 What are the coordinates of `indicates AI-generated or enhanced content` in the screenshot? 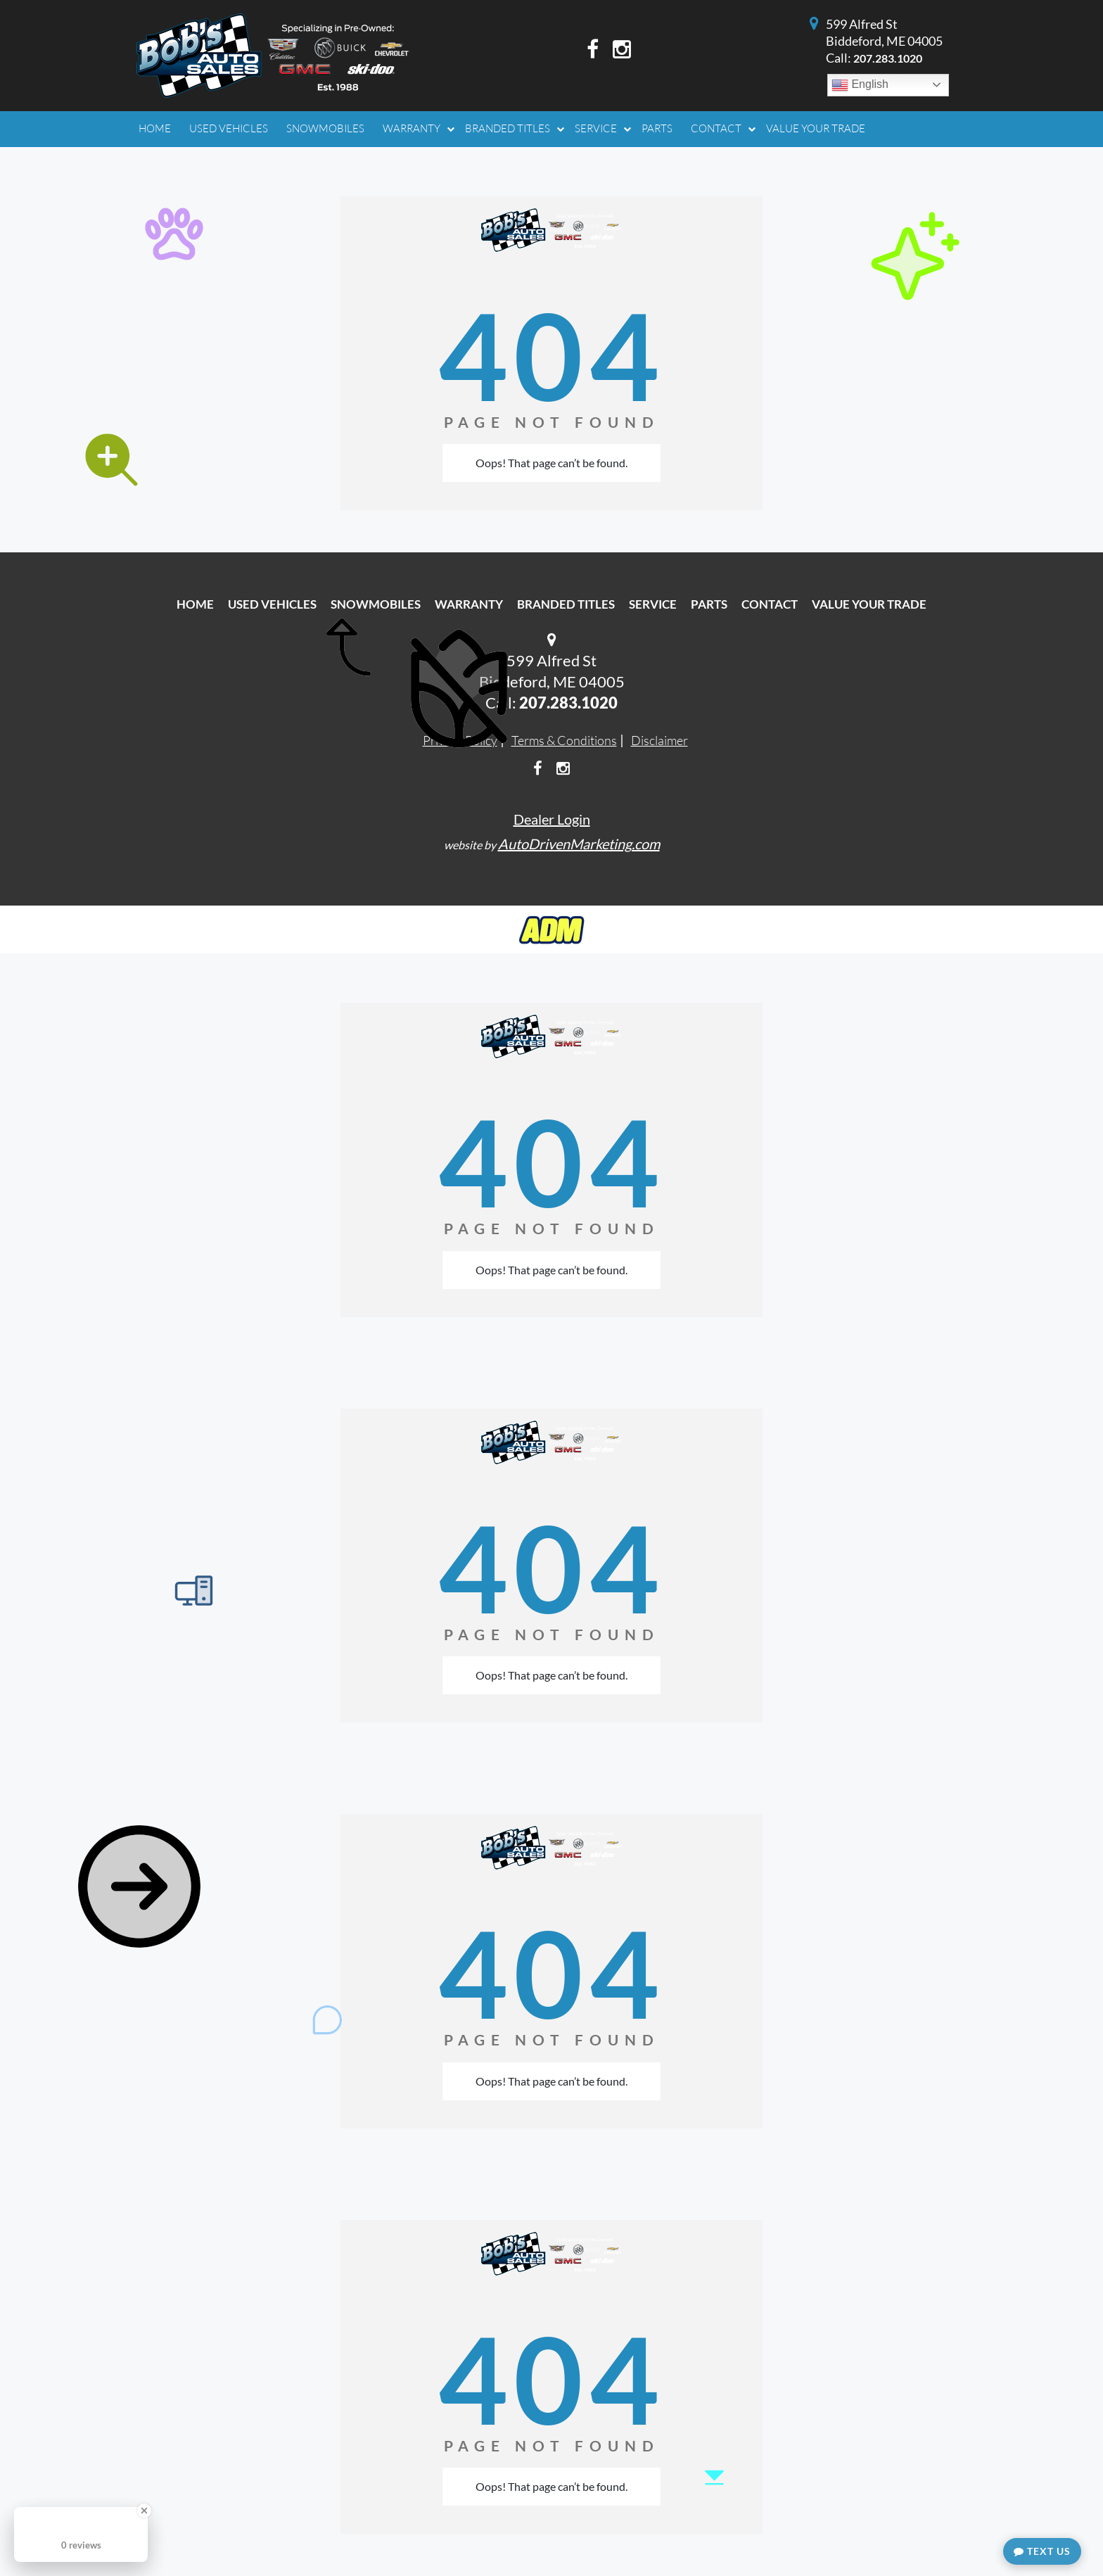 It's located at (914, 258).